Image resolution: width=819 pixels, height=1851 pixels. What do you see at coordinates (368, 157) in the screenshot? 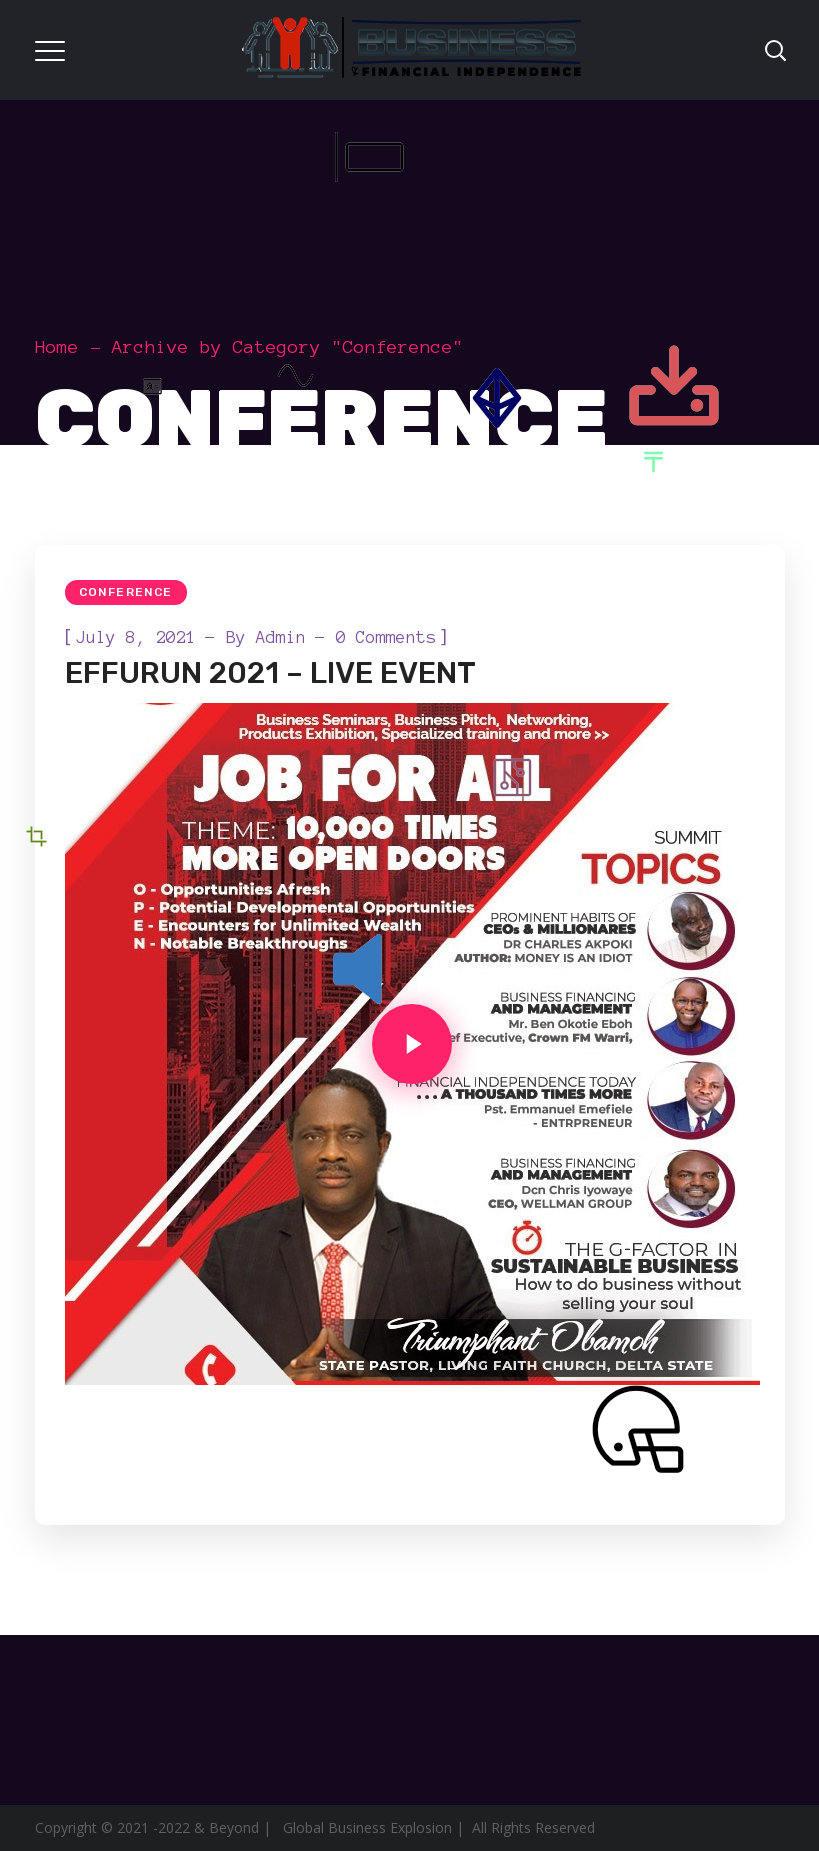
I see `align content to the left` at bounding box center [368, 157].